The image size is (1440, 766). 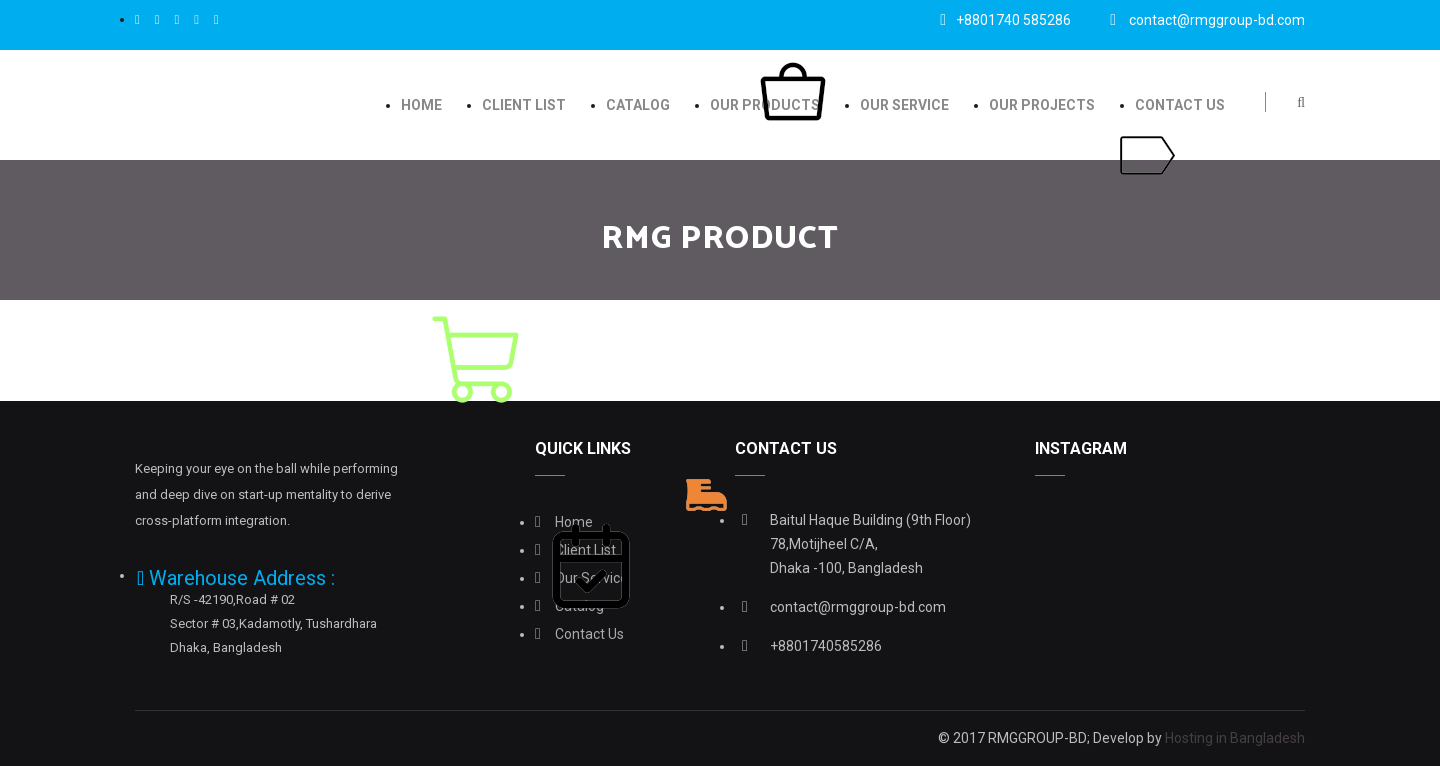 What do you see at coordinates (591, 566) in the screenshot?
I see `confirm or complete a scheduled event` at bounding box center [591, 566].